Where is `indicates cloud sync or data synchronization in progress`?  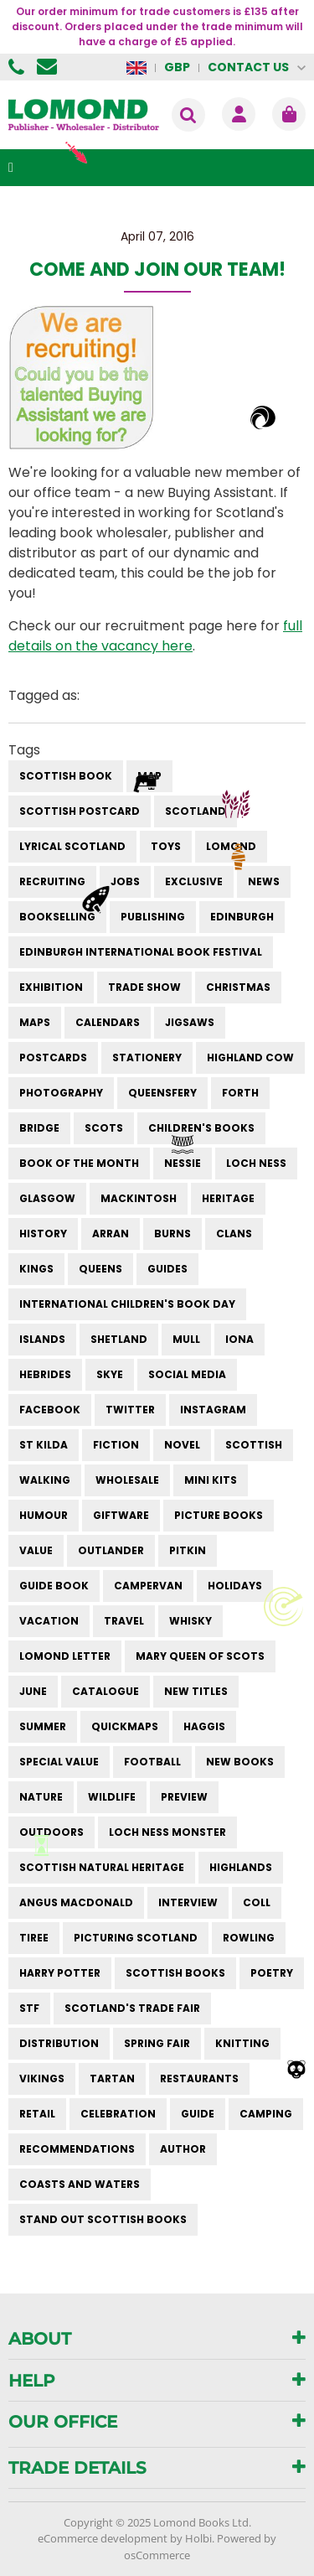 indicates cloud sync or data synchronization in progress is located at coordinates (263, 417).